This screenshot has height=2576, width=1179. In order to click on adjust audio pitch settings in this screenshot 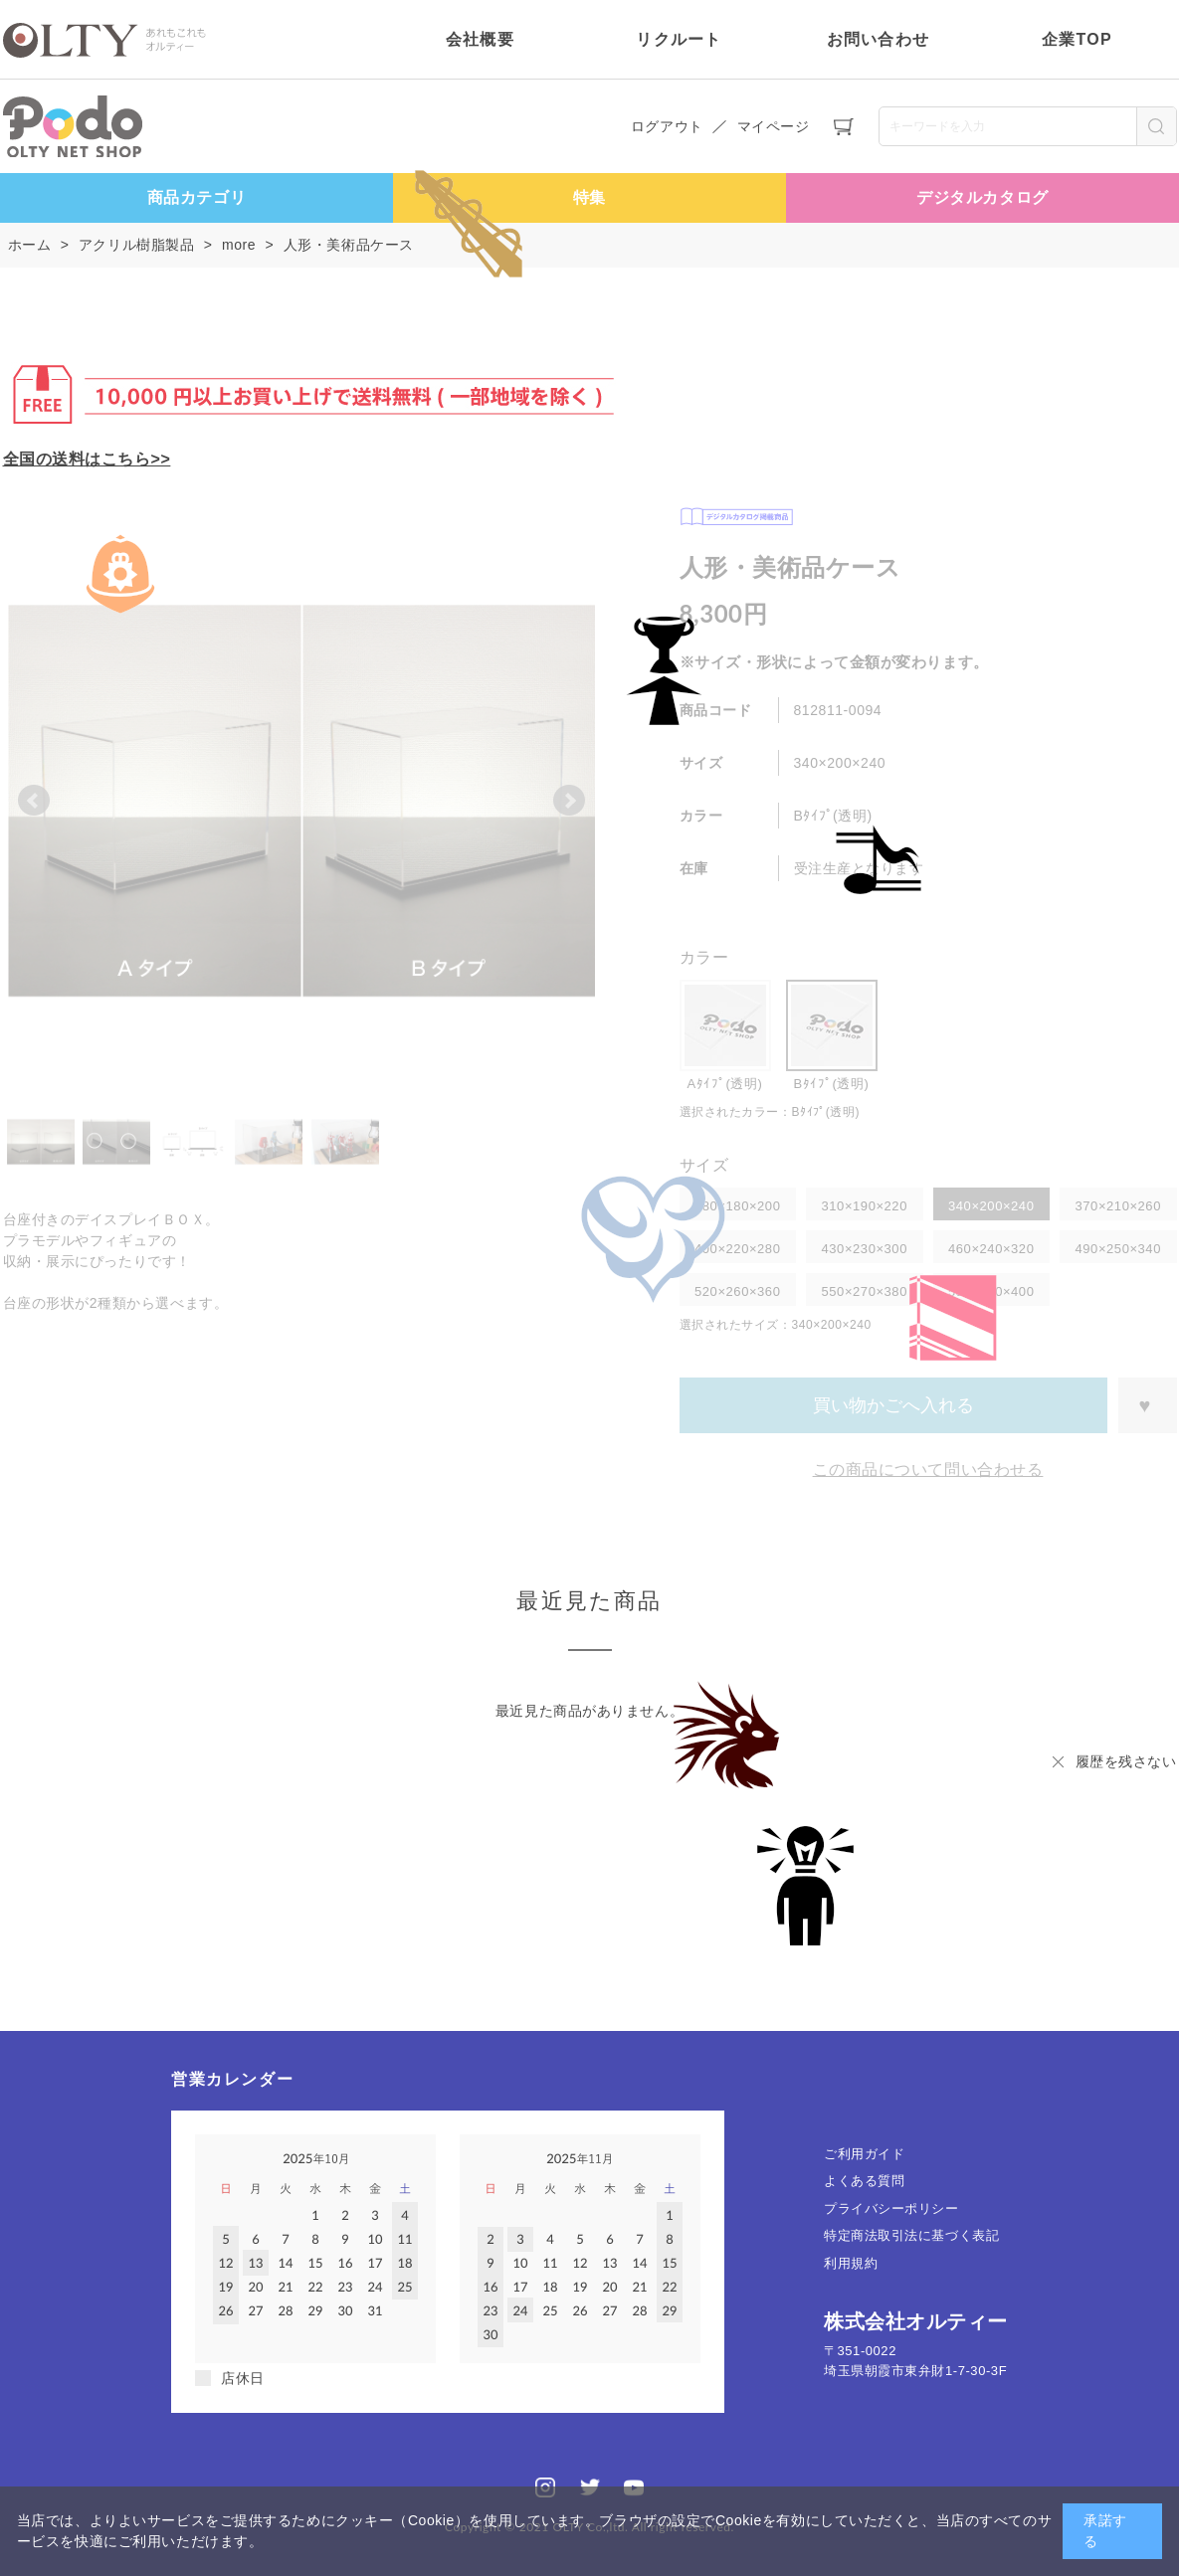, I will do `click(878, 861)`.